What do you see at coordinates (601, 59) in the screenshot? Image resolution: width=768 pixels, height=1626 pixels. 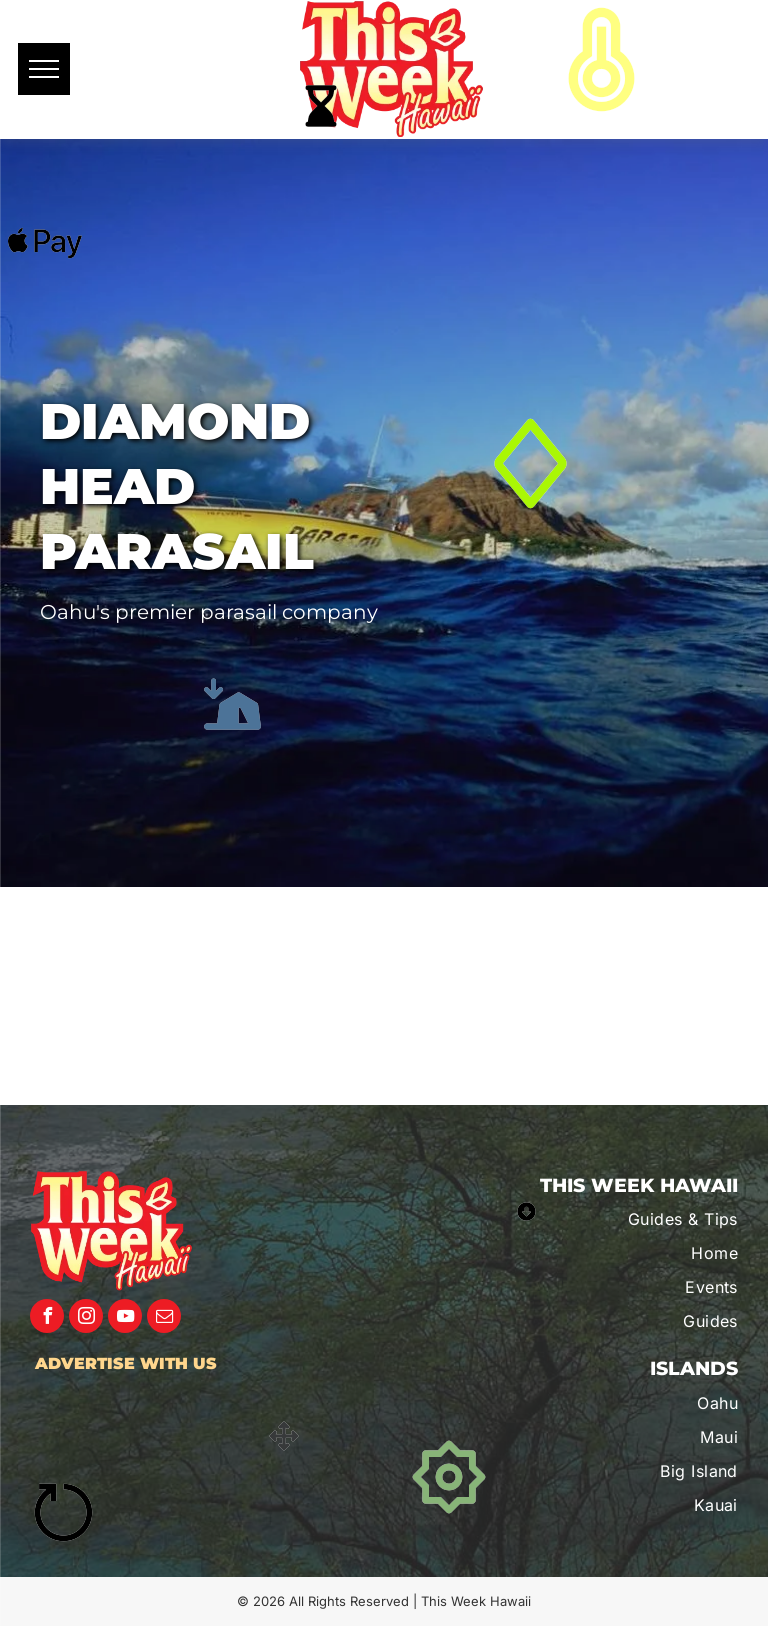 I see `indicates high temperature reading` at bounding box center [601, 59].